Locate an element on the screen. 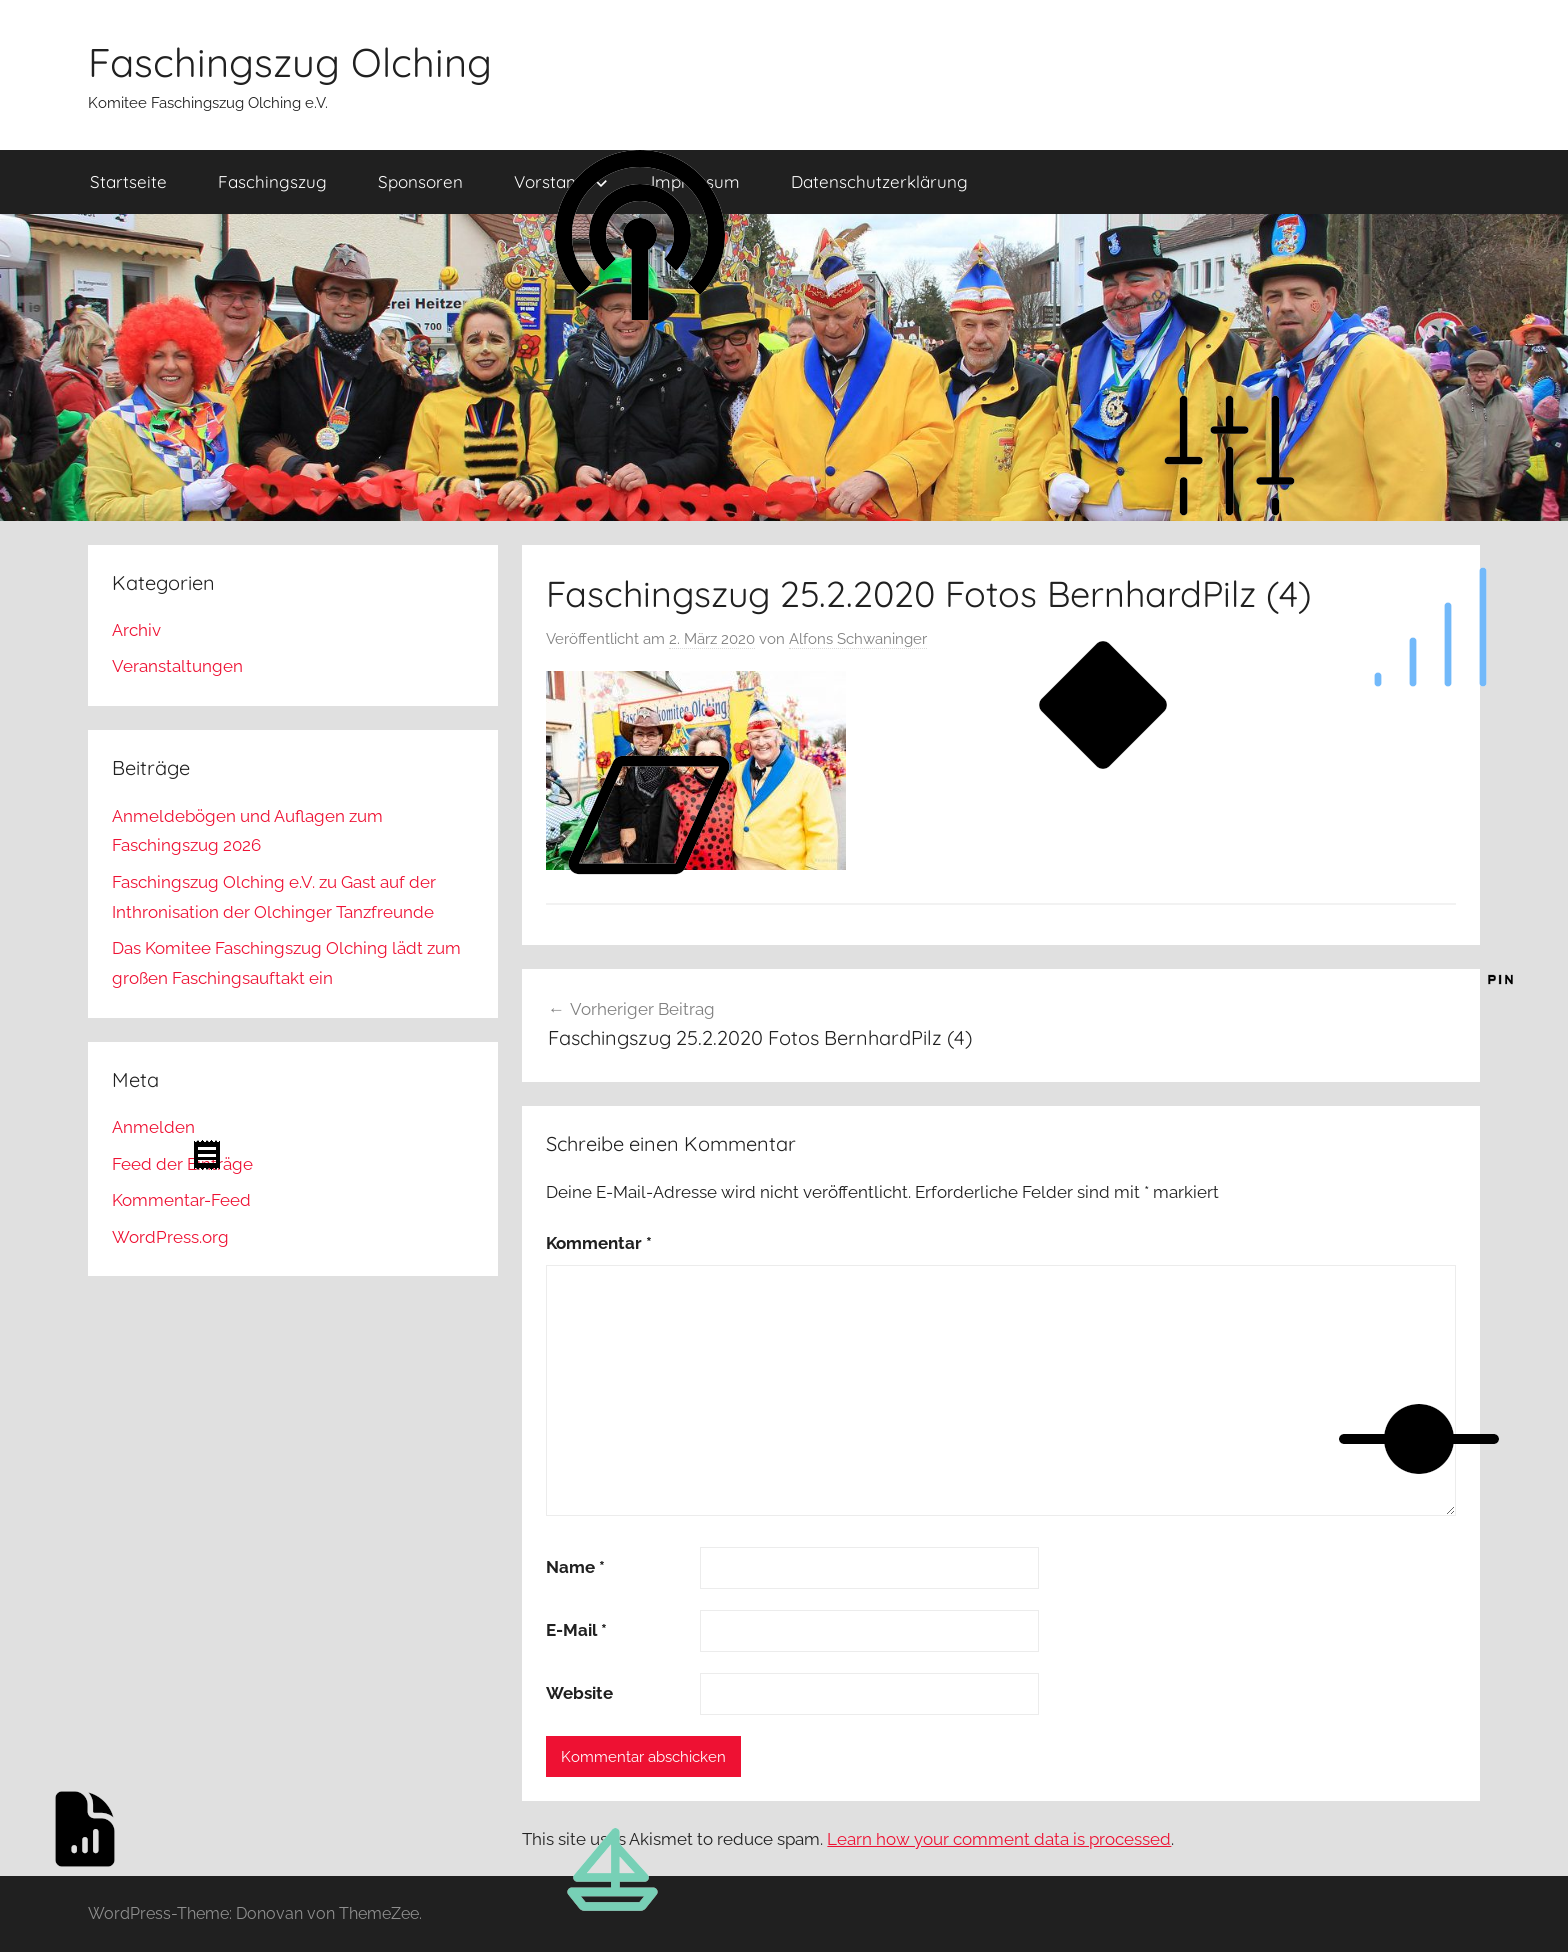 The width and height of the screenshot is (1568, 1952). adjust settings or preferences is located at coordinates (1229, 455).